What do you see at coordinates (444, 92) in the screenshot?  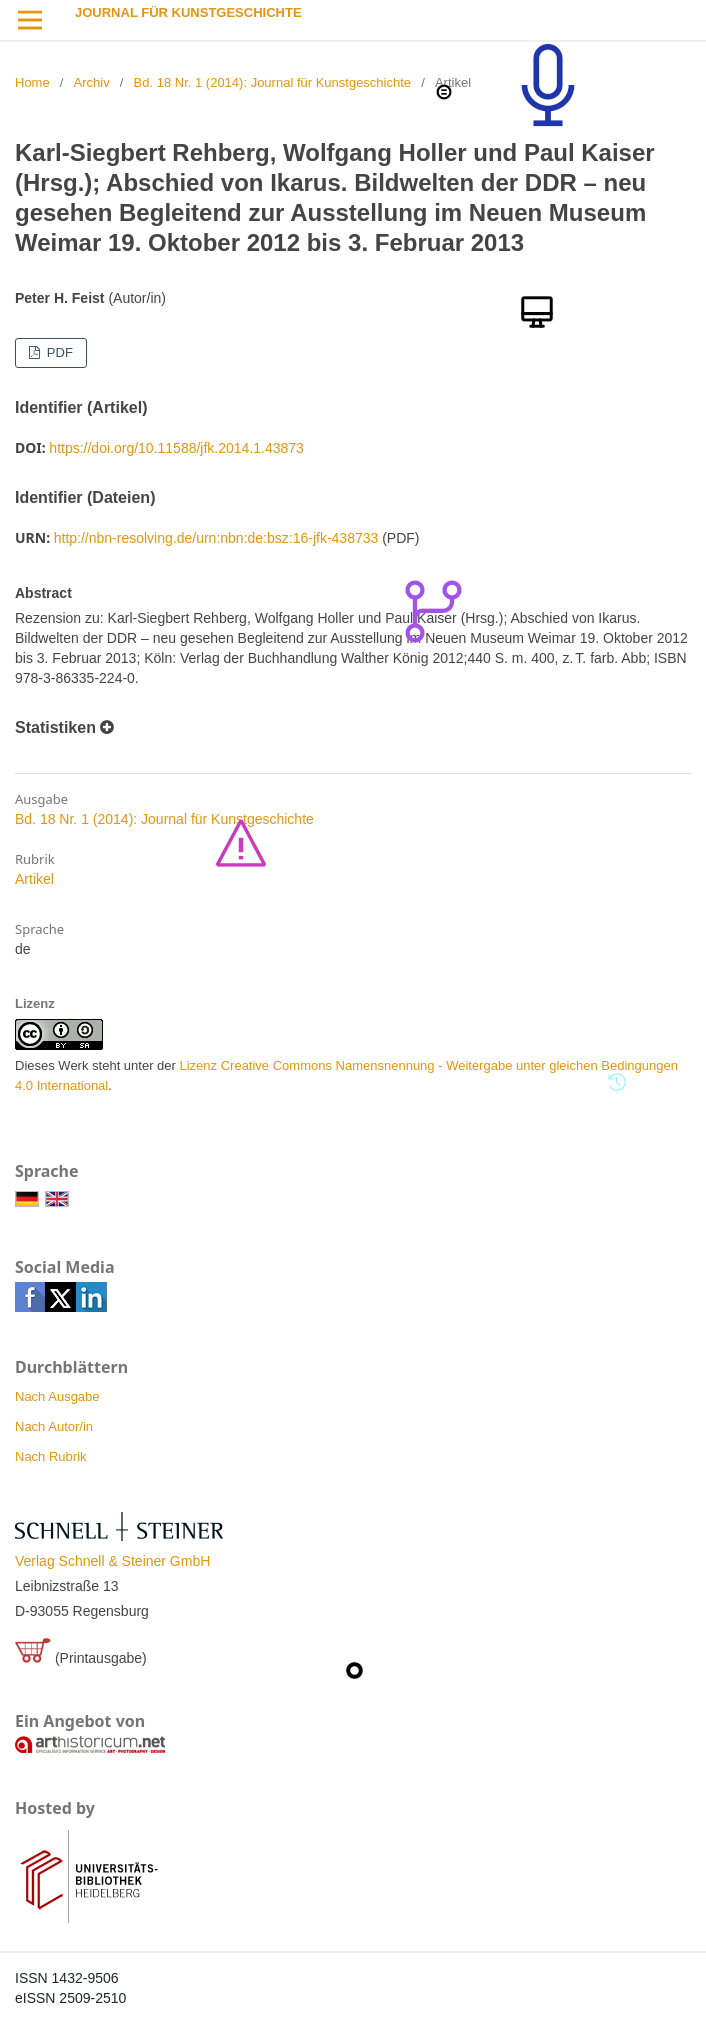 I see `indicates an unverified conditional breakpoint in debug mode` at bounding box center [444, 92].